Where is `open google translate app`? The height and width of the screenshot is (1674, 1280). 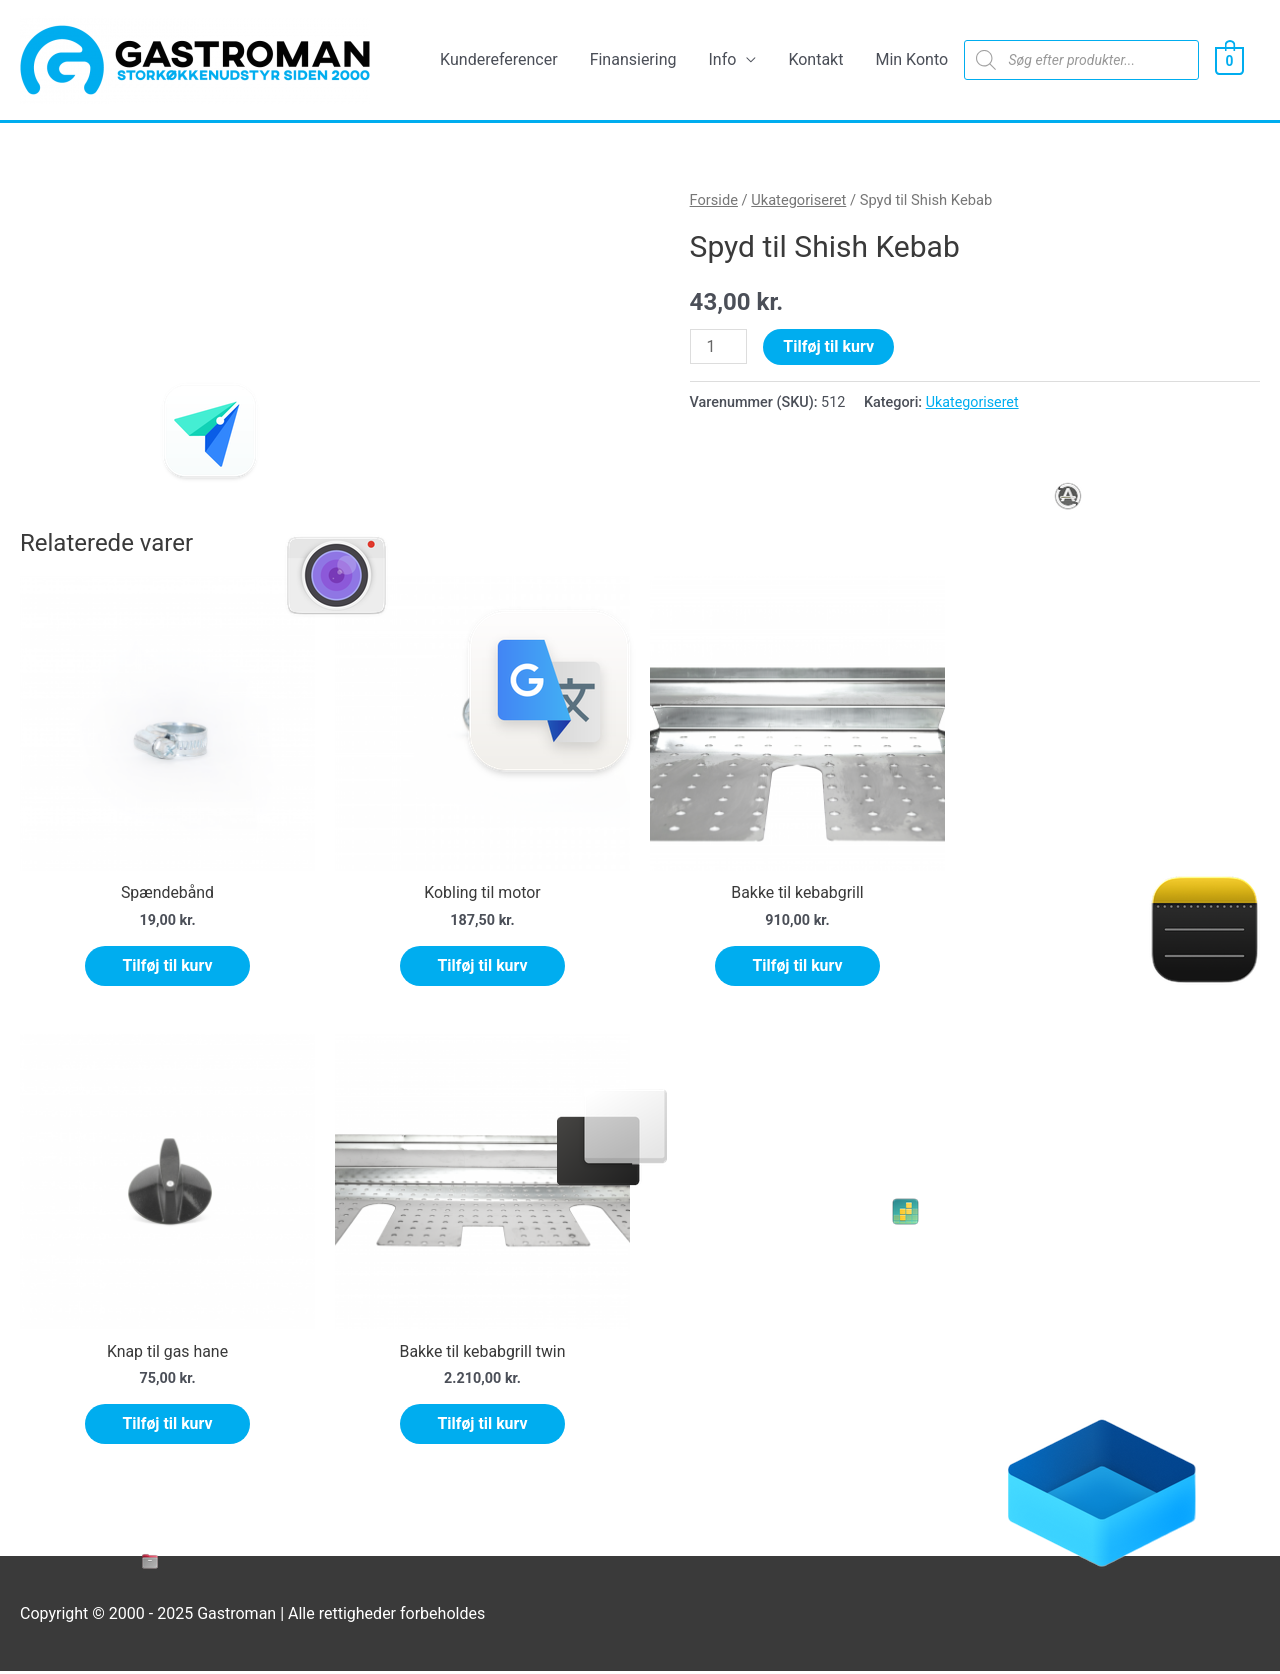 open google translate app is located at coordinates (549, 691).